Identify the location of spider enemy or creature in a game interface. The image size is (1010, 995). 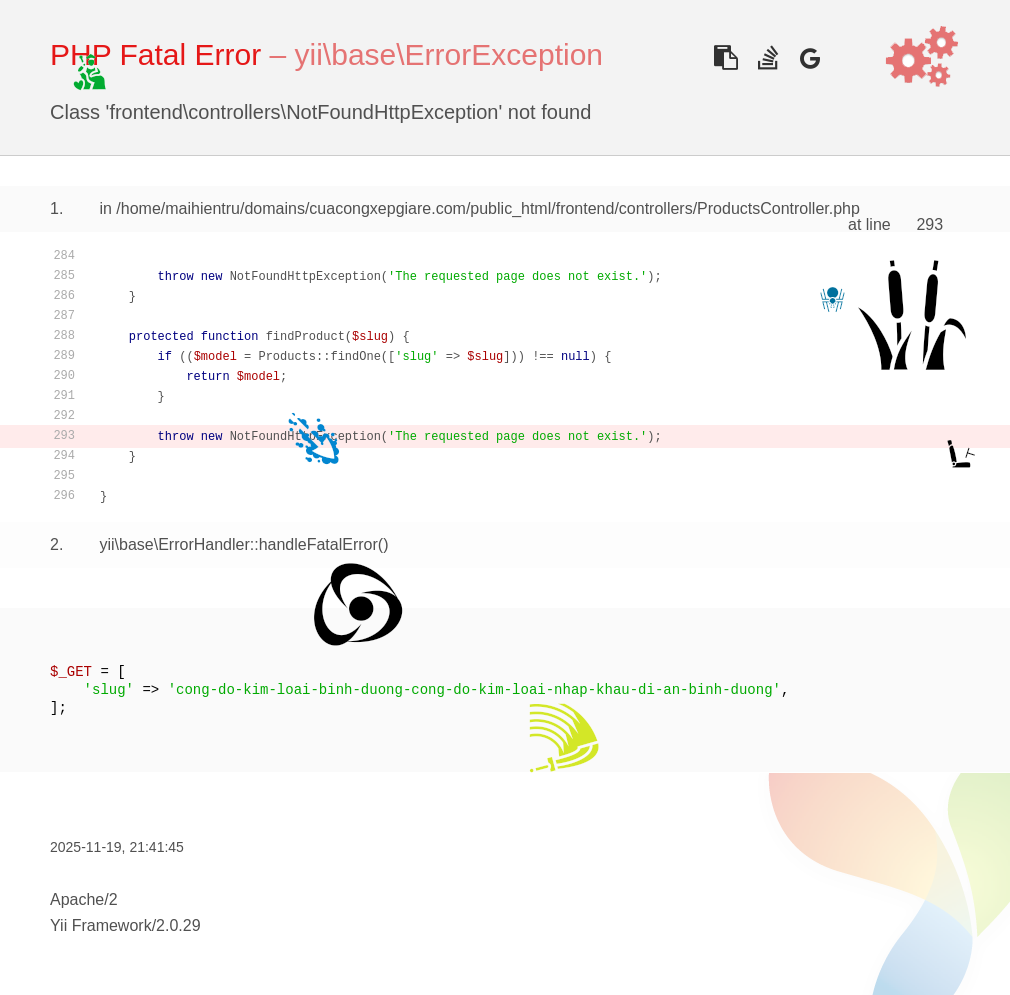
(832, 299).